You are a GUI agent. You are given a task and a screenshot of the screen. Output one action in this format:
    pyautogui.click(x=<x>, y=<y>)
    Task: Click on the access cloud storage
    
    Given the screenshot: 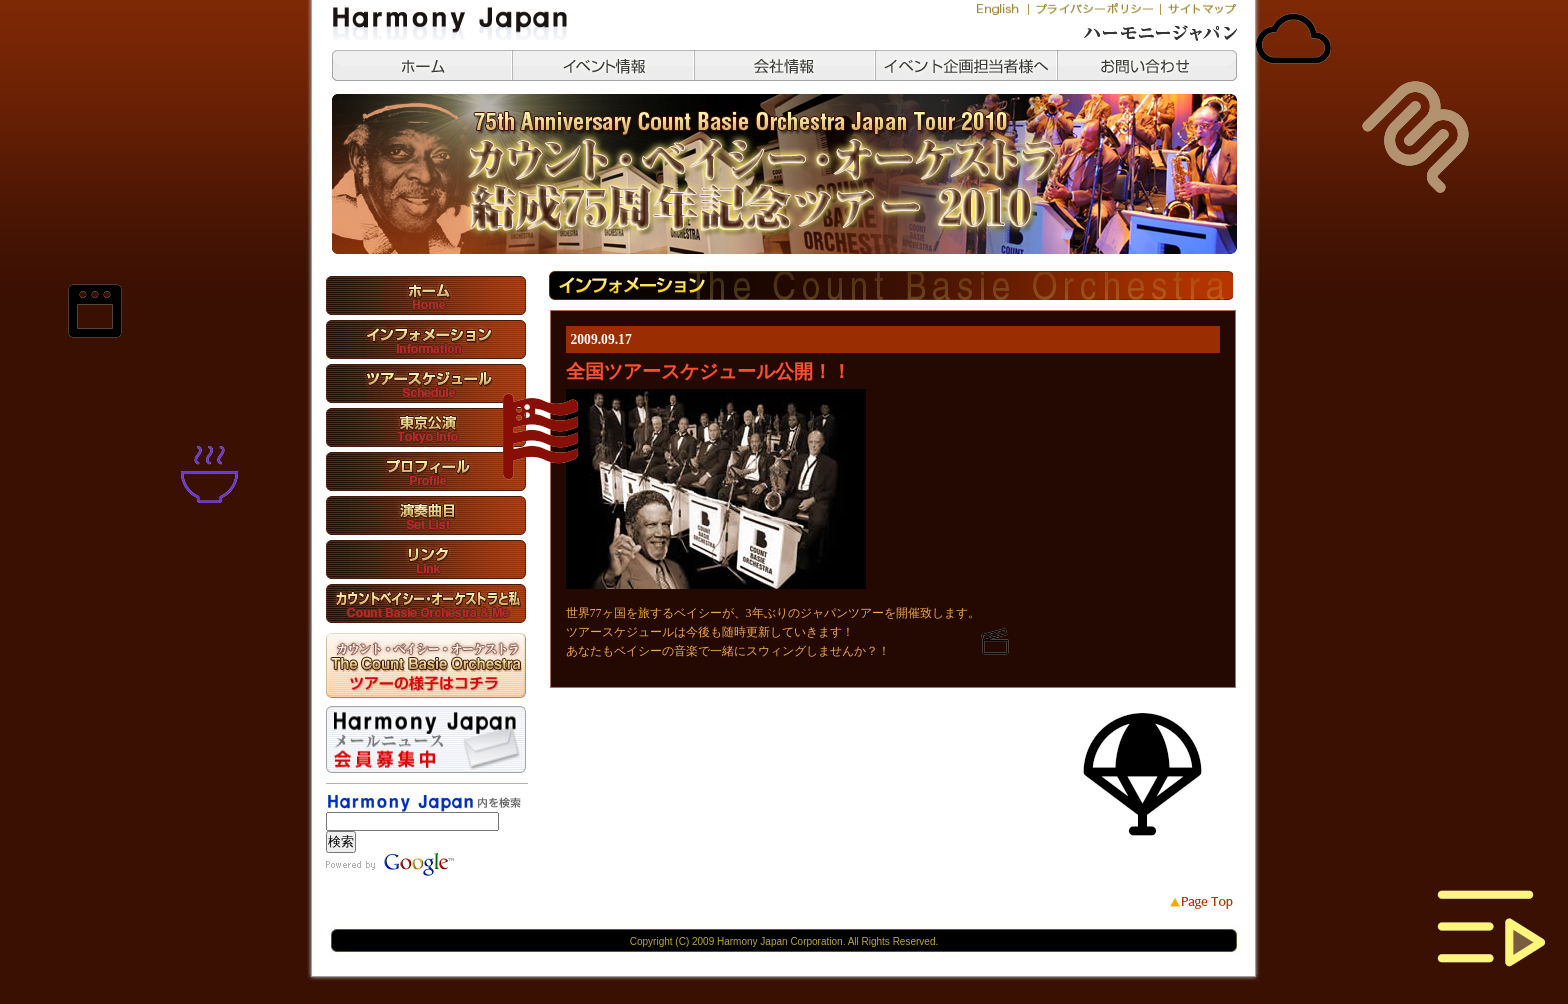 What is the action you would take?
    pyautogui.click(x=1293, y=38)
    